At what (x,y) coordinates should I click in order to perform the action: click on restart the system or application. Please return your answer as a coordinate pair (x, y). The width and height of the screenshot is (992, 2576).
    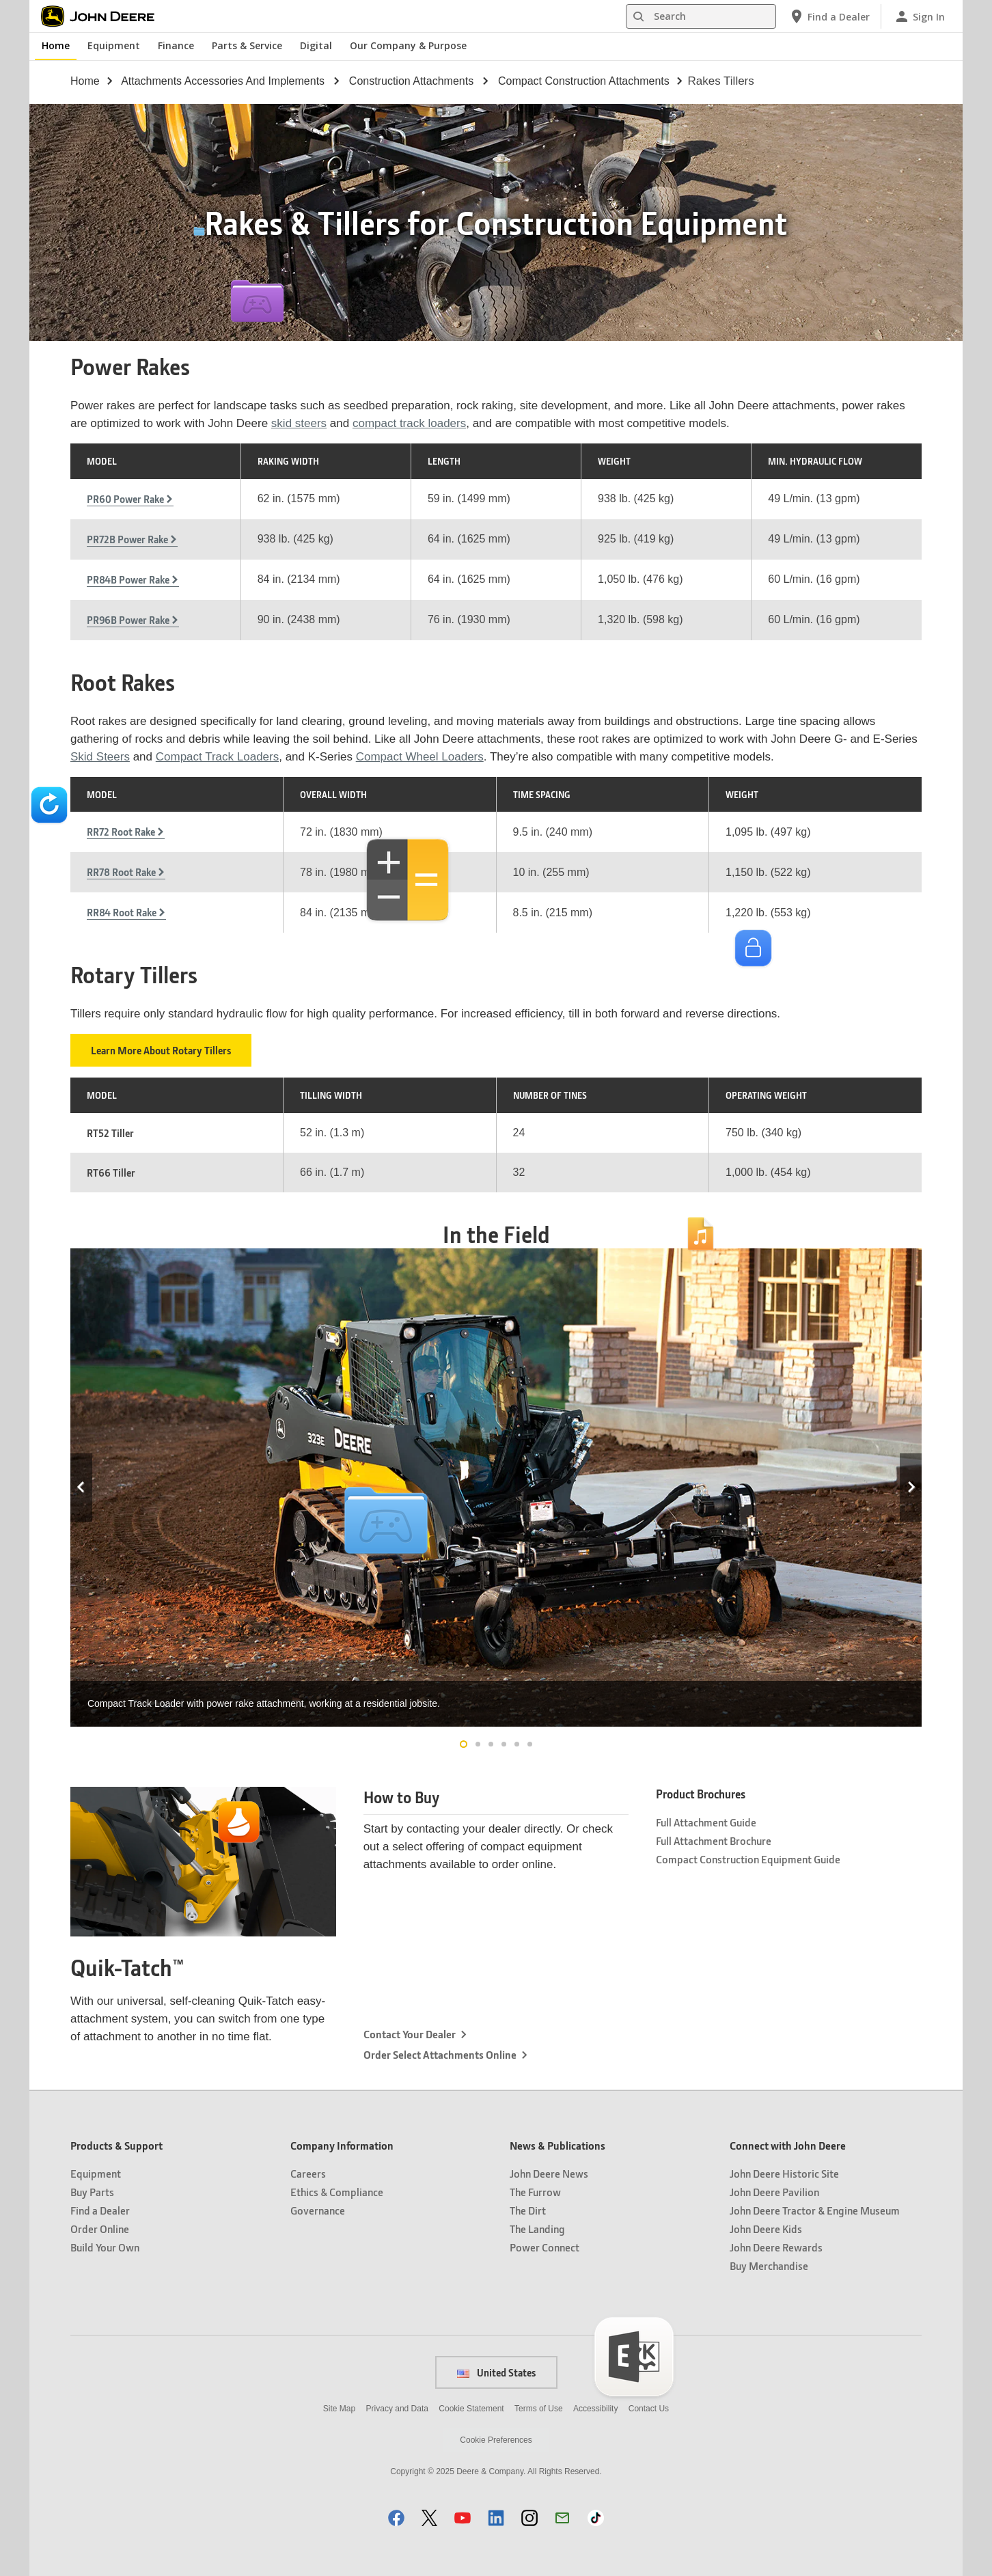
    Looking at the image, I should click on (49, 805).